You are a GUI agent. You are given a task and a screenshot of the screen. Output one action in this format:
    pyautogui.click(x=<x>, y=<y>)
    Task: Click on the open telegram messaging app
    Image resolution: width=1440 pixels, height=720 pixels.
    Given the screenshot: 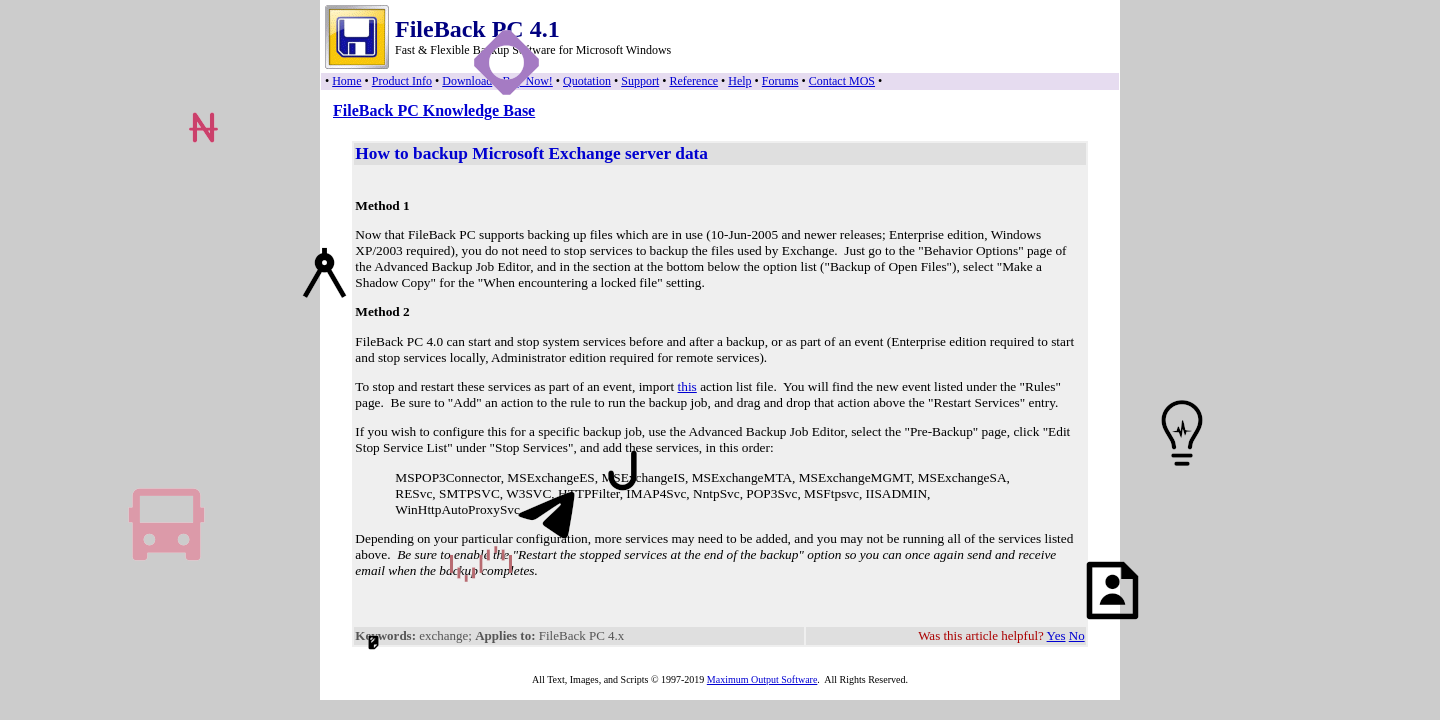 What is the action you would take?
    pyautogui.click(x=550, y=512)
    